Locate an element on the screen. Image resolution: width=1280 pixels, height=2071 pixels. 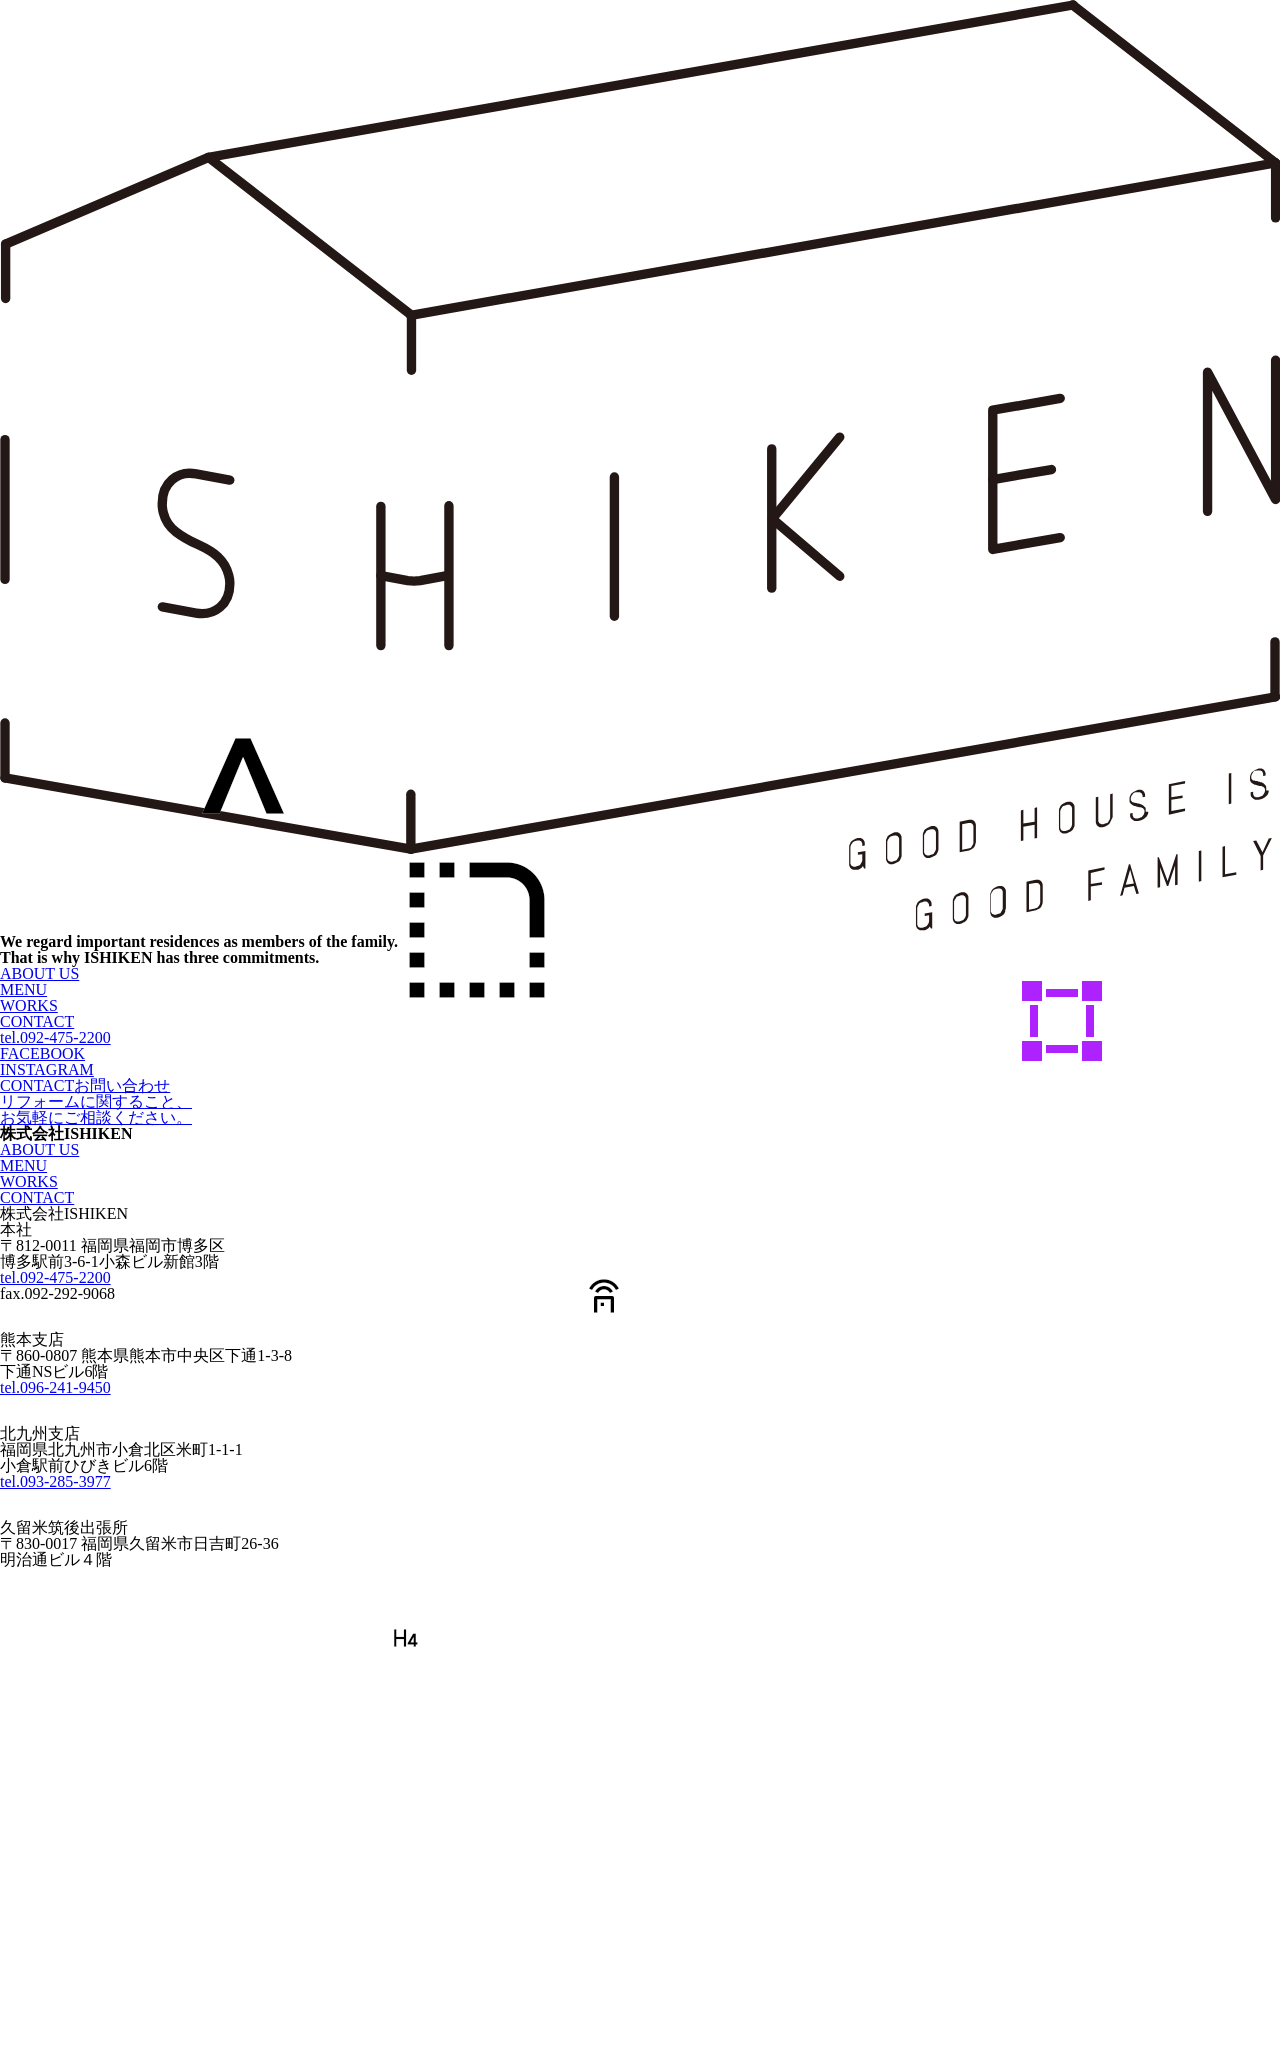
visit teratail programming Q&A community is located at coordinates (243, 776).